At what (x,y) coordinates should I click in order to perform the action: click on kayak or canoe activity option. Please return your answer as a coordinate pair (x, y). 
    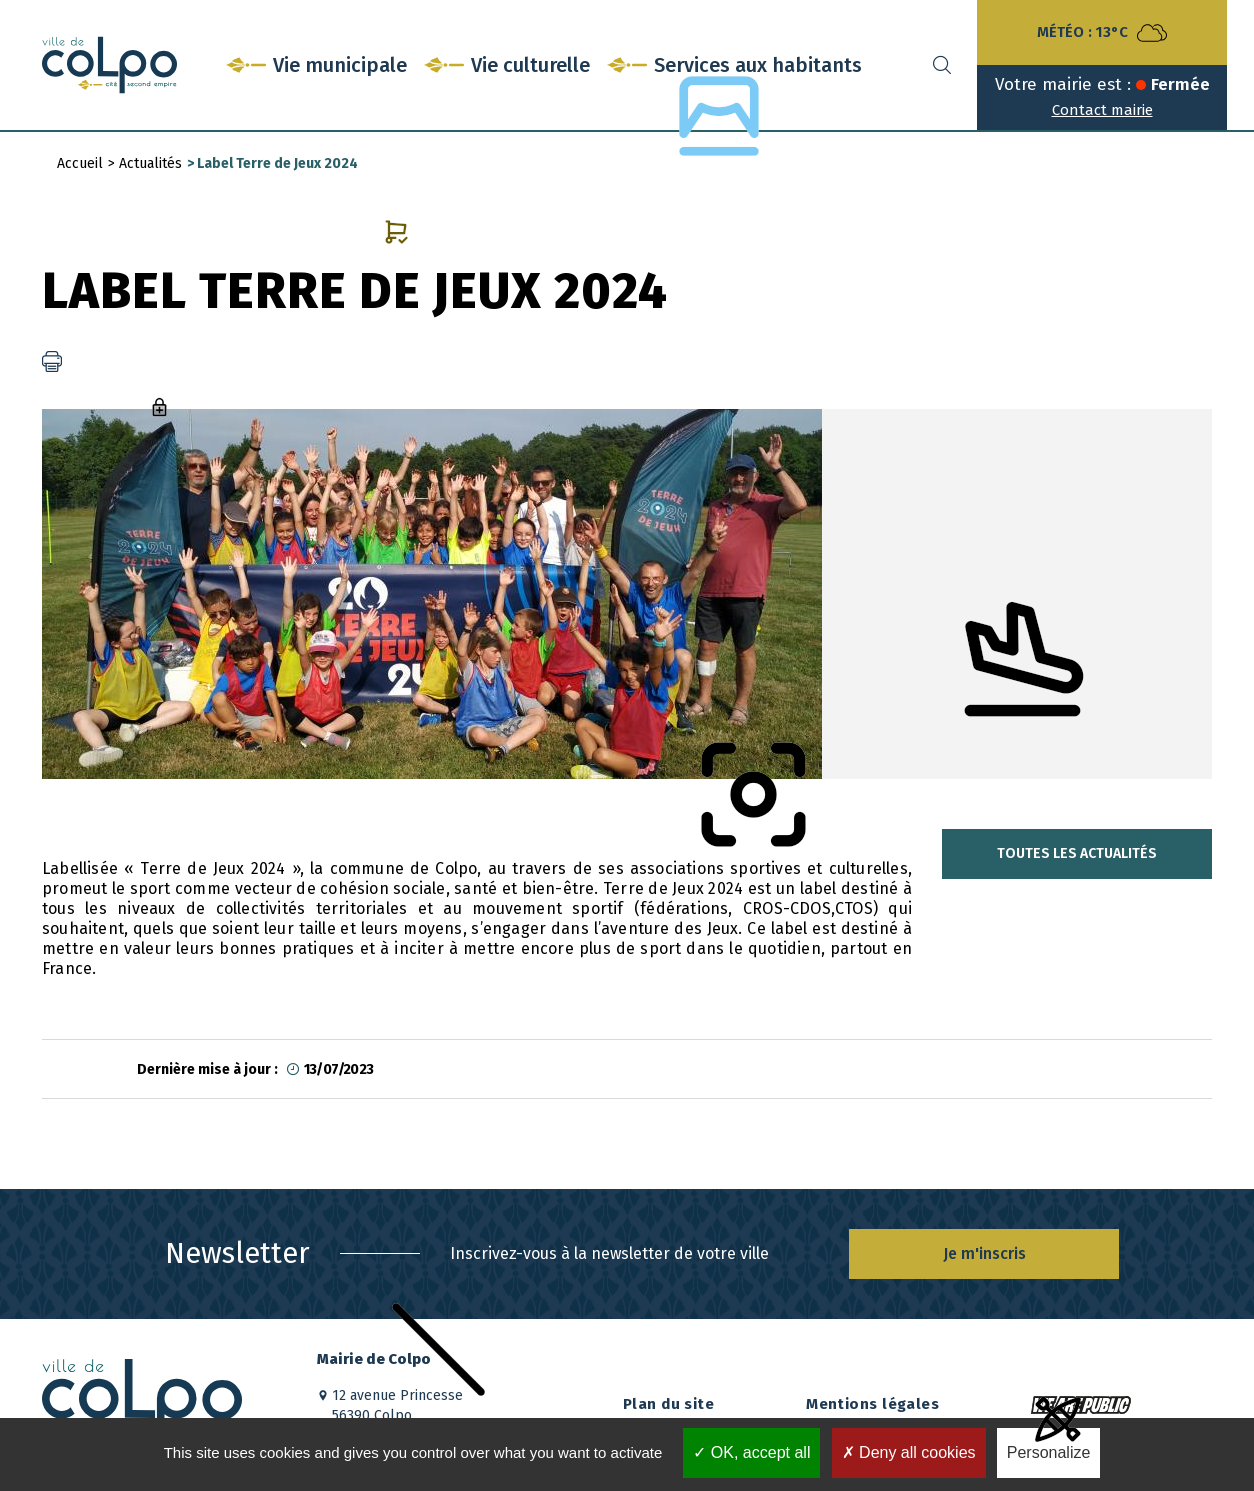
    Looking at the image, I should click on (1058, 1419).